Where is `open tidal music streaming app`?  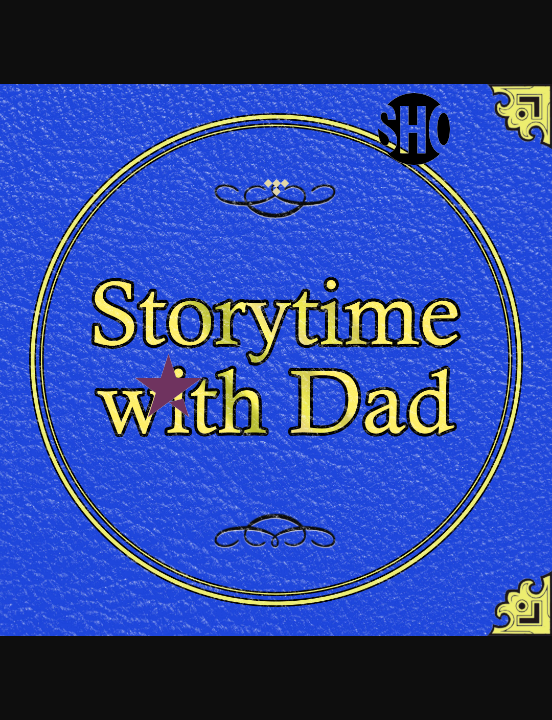 open tidal music streaming app is located at coordinates (276, 187).